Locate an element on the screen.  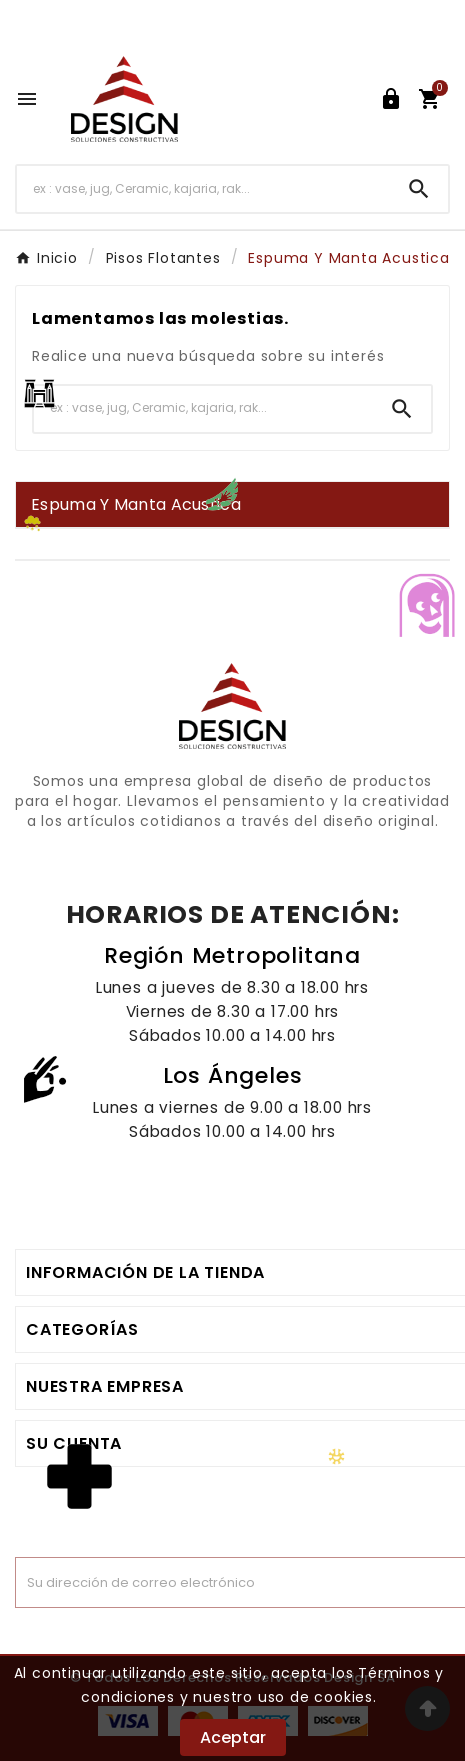
mythical or fantasy character ability is located at coordinates (222, 494).